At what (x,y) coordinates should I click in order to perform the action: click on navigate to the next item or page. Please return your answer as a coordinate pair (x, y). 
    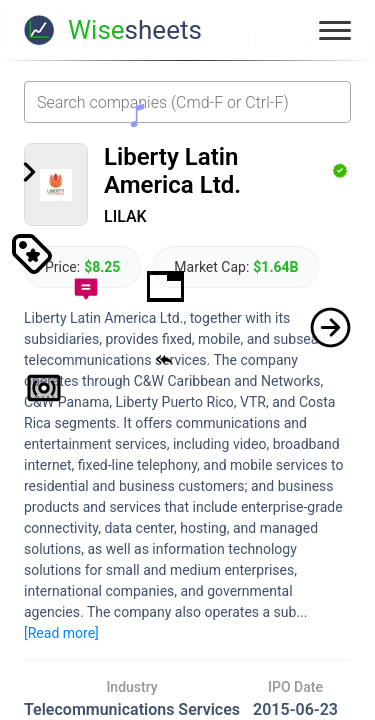
    Looking at the image, I should click on (29, 172).